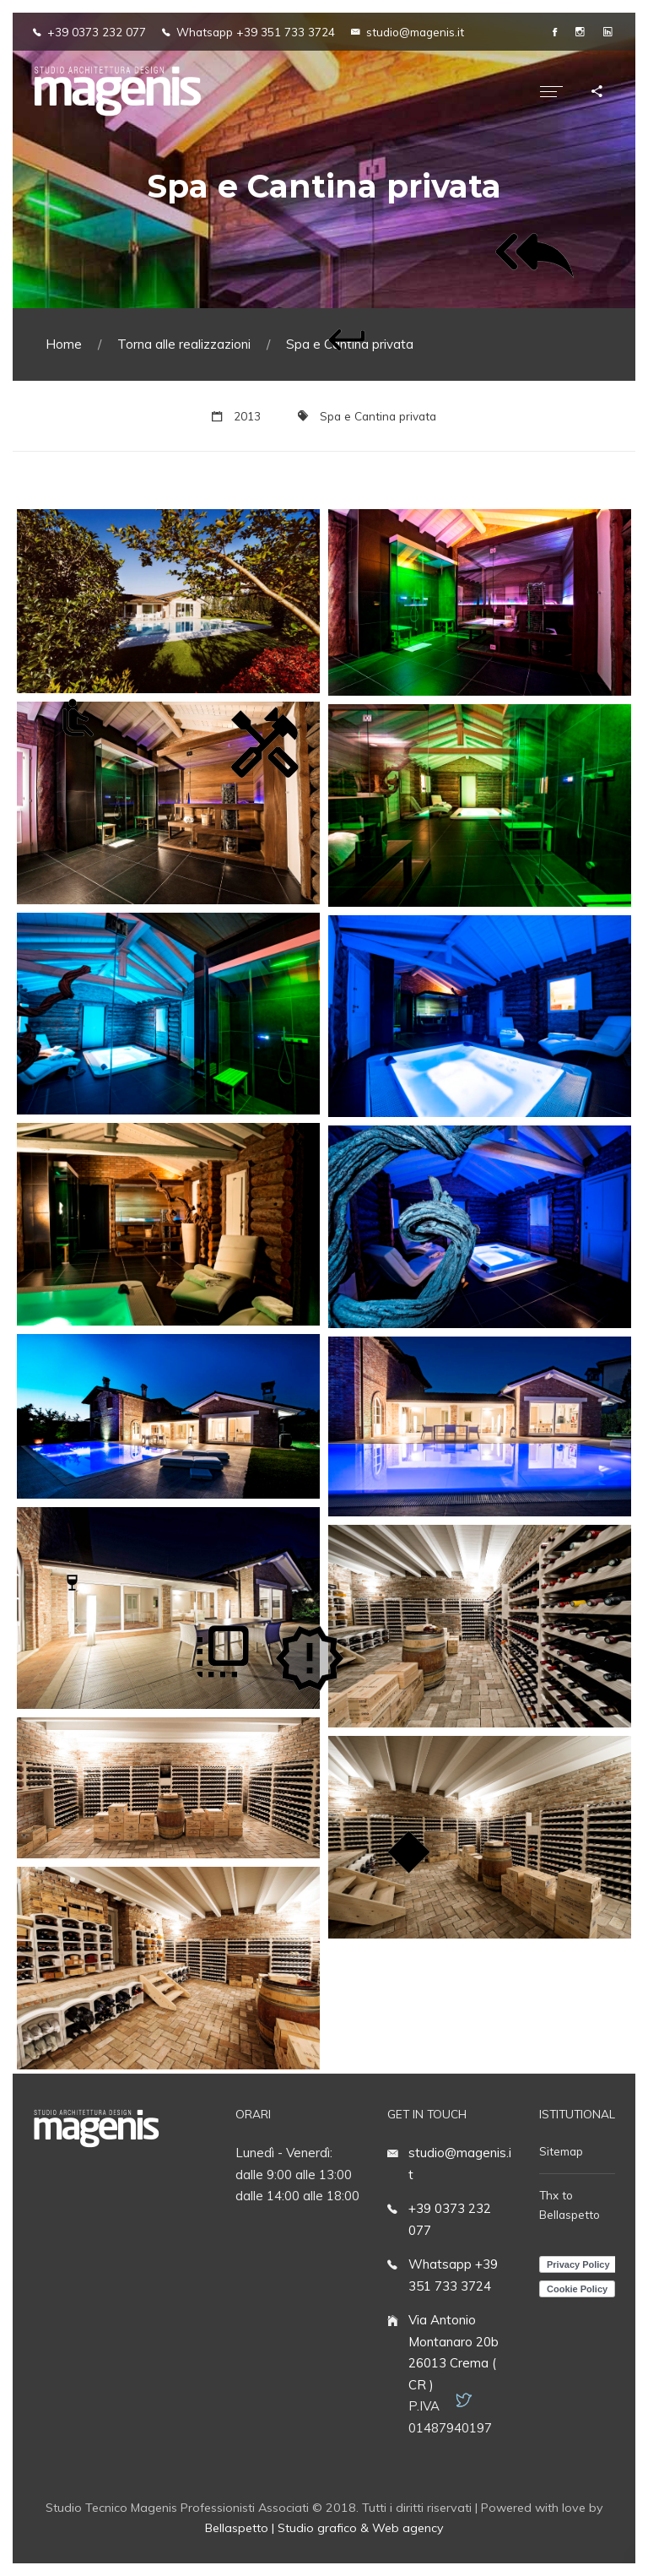 This screenshot has height=2576, width=648. Describe the element at coordinates (223, 1651) in the screenshot. I see `bring selected element to front of layer stack` at that location.